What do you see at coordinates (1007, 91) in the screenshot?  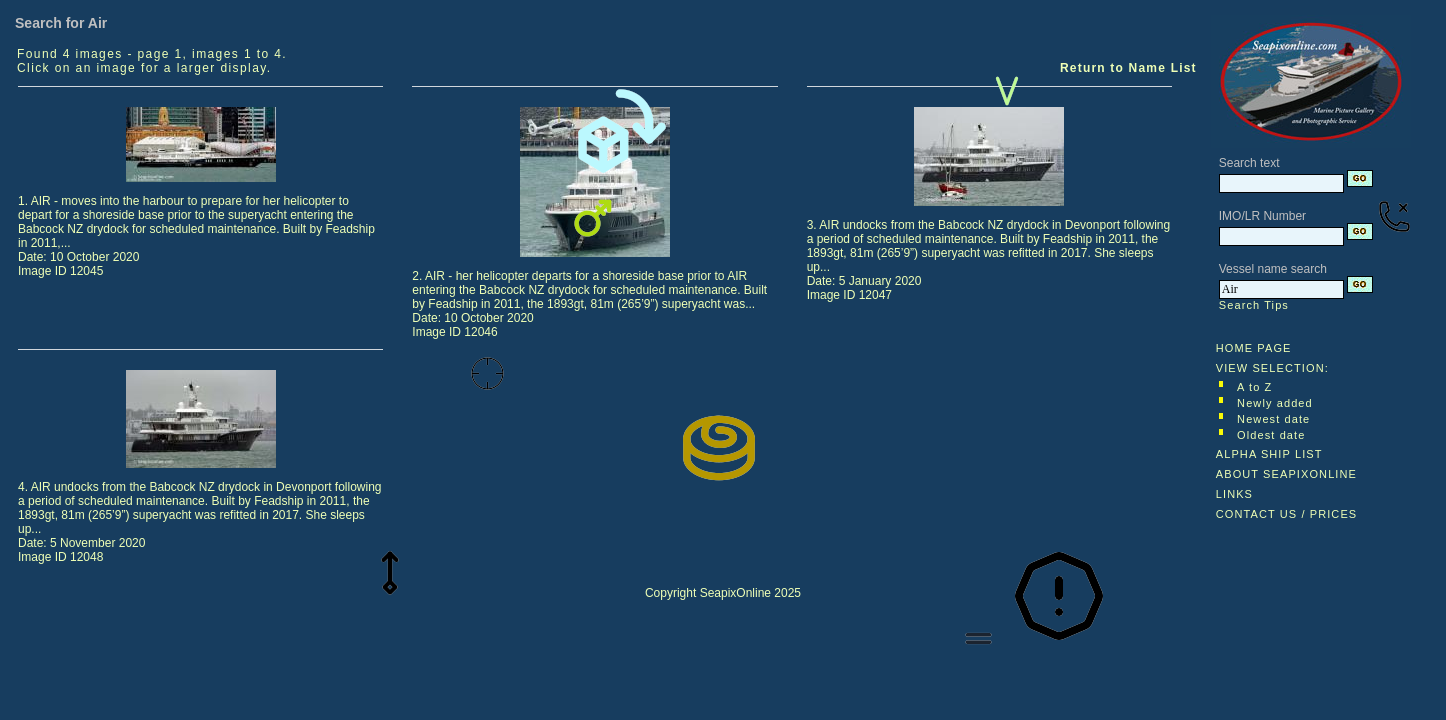 I see `indicates items starting with the letter V` at bounding box center [1007, 91].